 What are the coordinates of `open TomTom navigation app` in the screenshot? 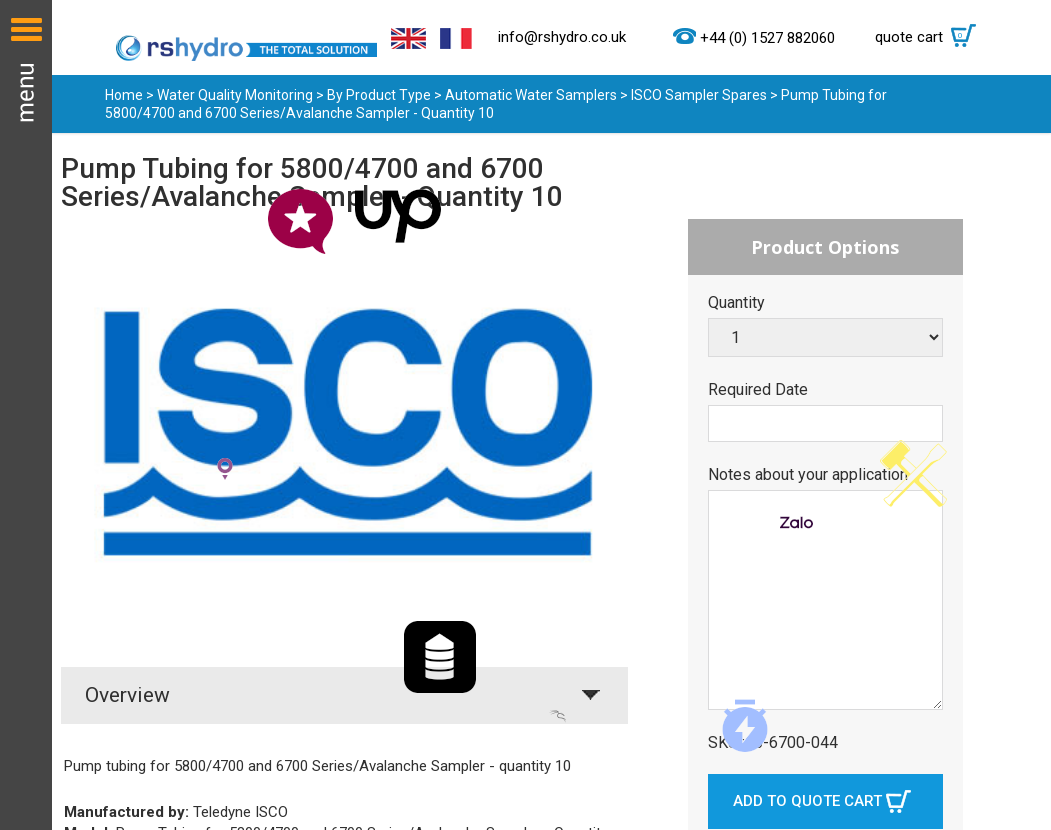 It's located at (225, 469).